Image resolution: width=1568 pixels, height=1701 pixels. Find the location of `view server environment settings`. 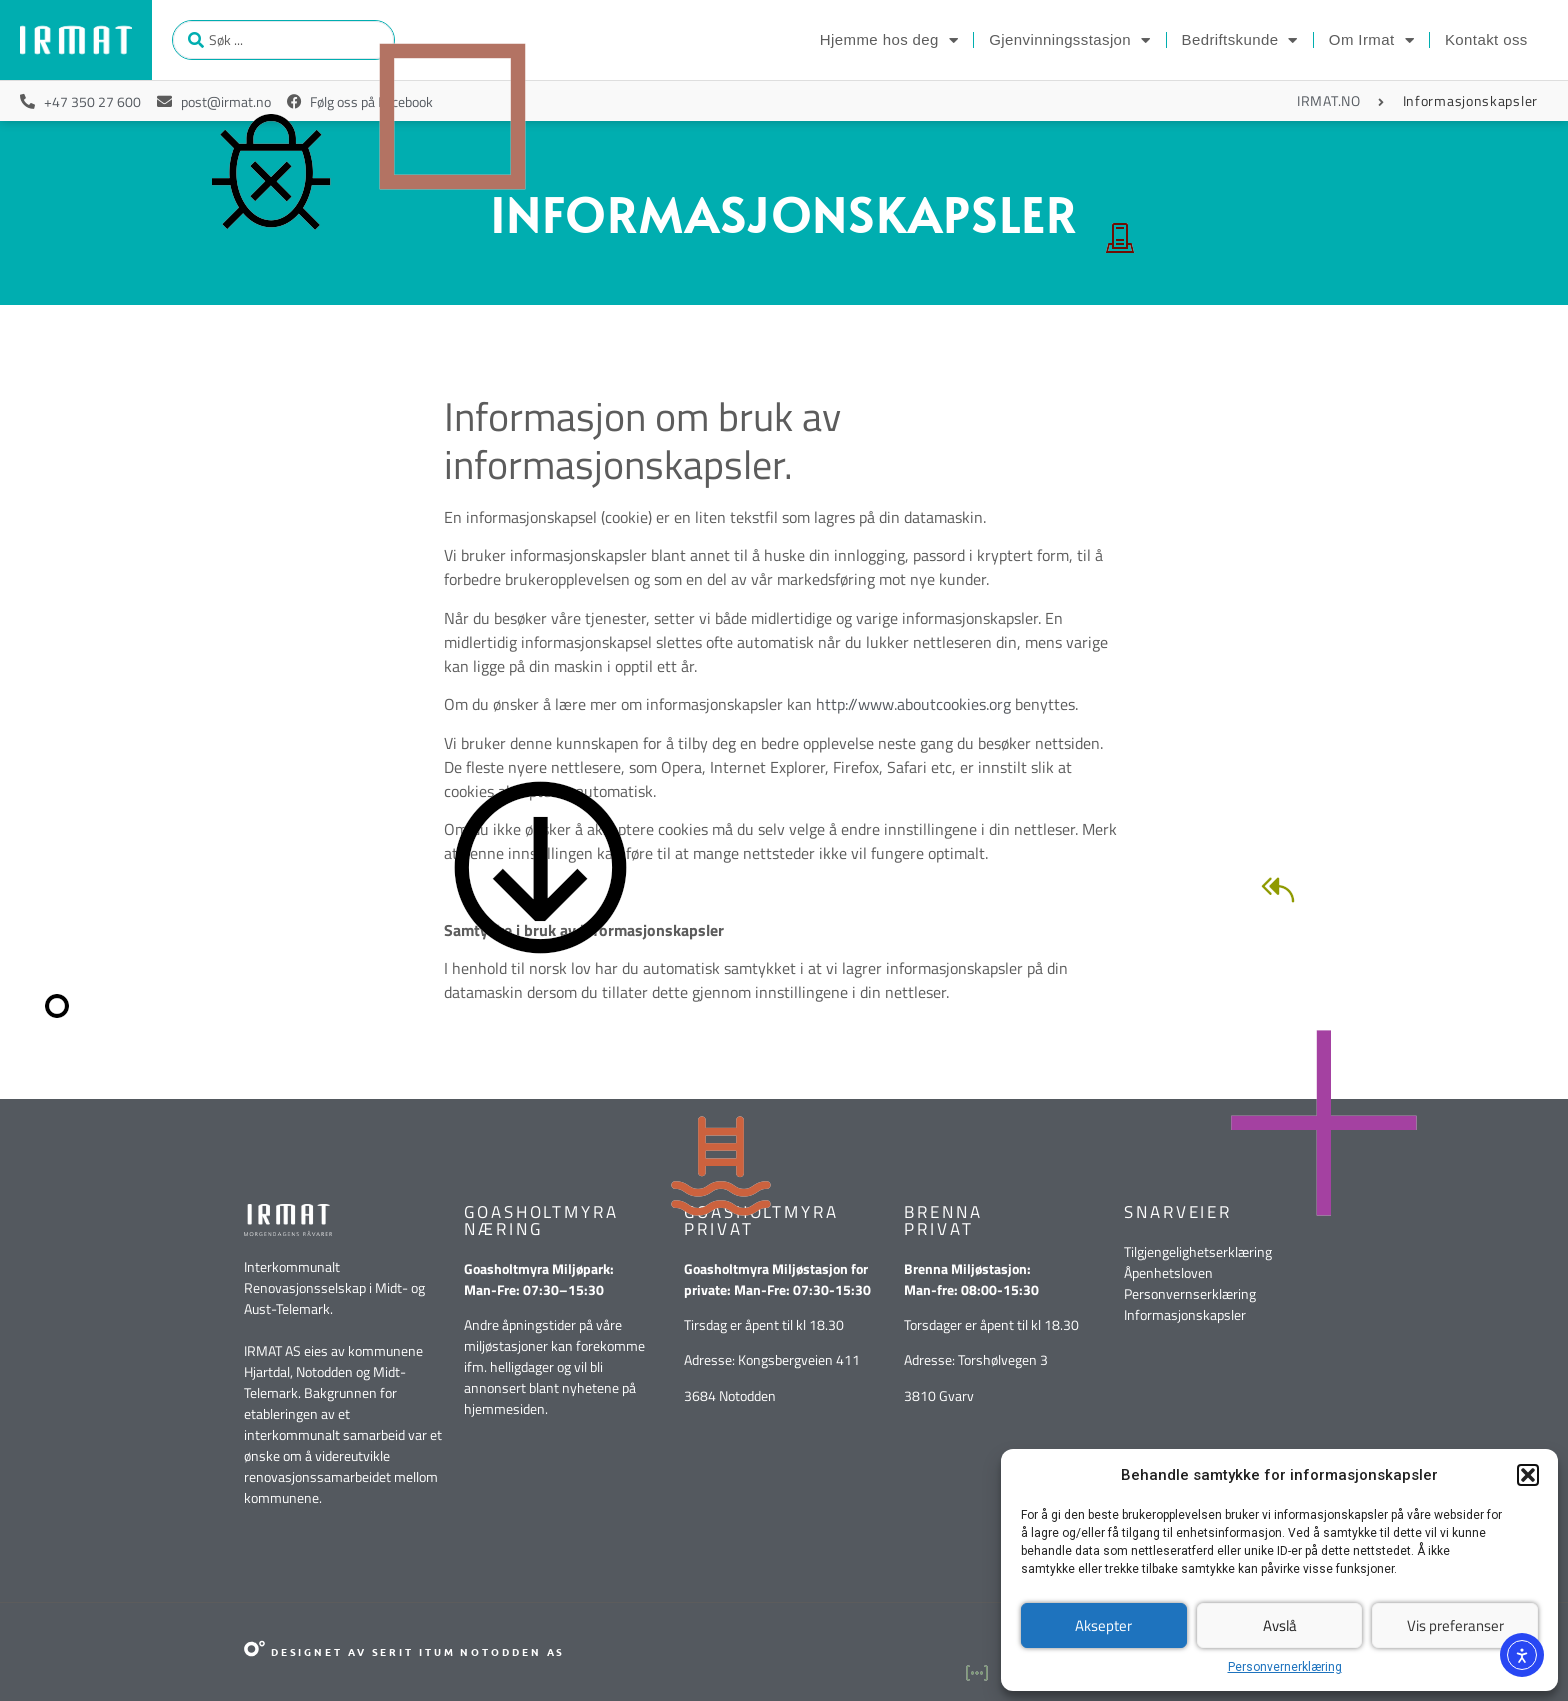

view server environment settings is located at coordinates (1120, 237).